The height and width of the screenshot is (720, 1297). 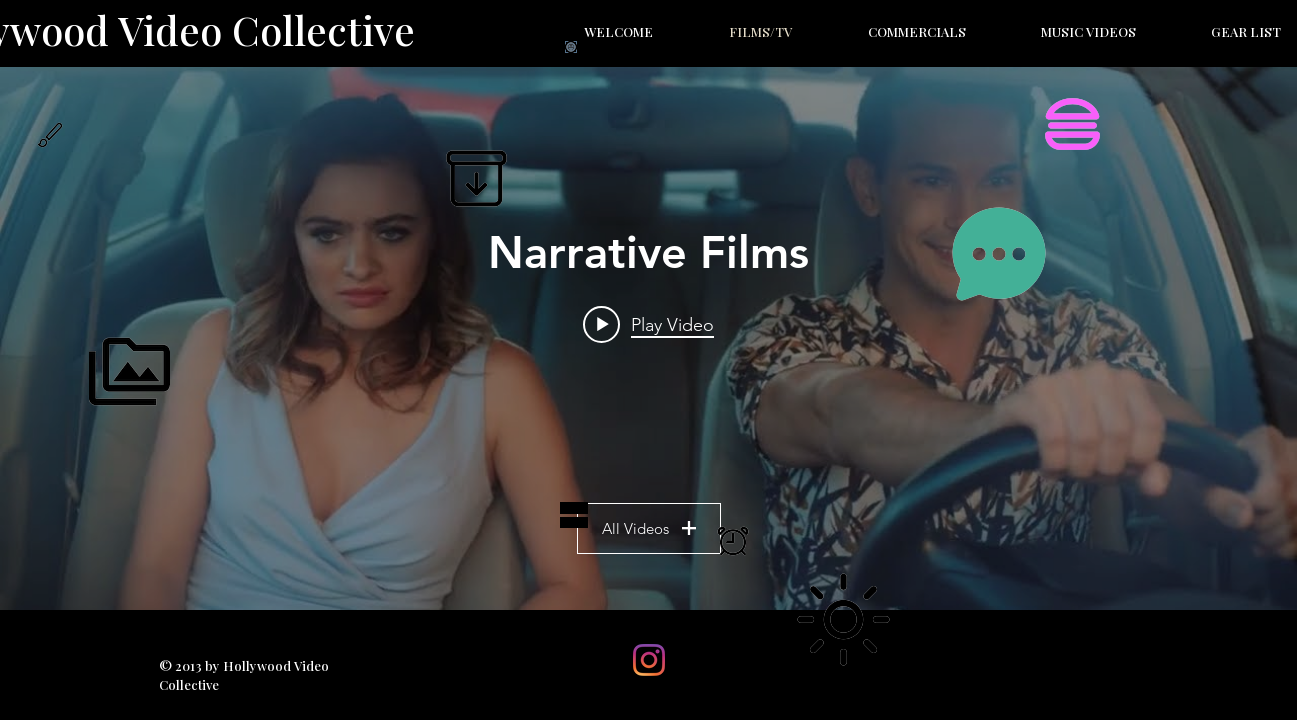 I want to click on toggle light mode or increase brightness, so click(x=843, y=619).